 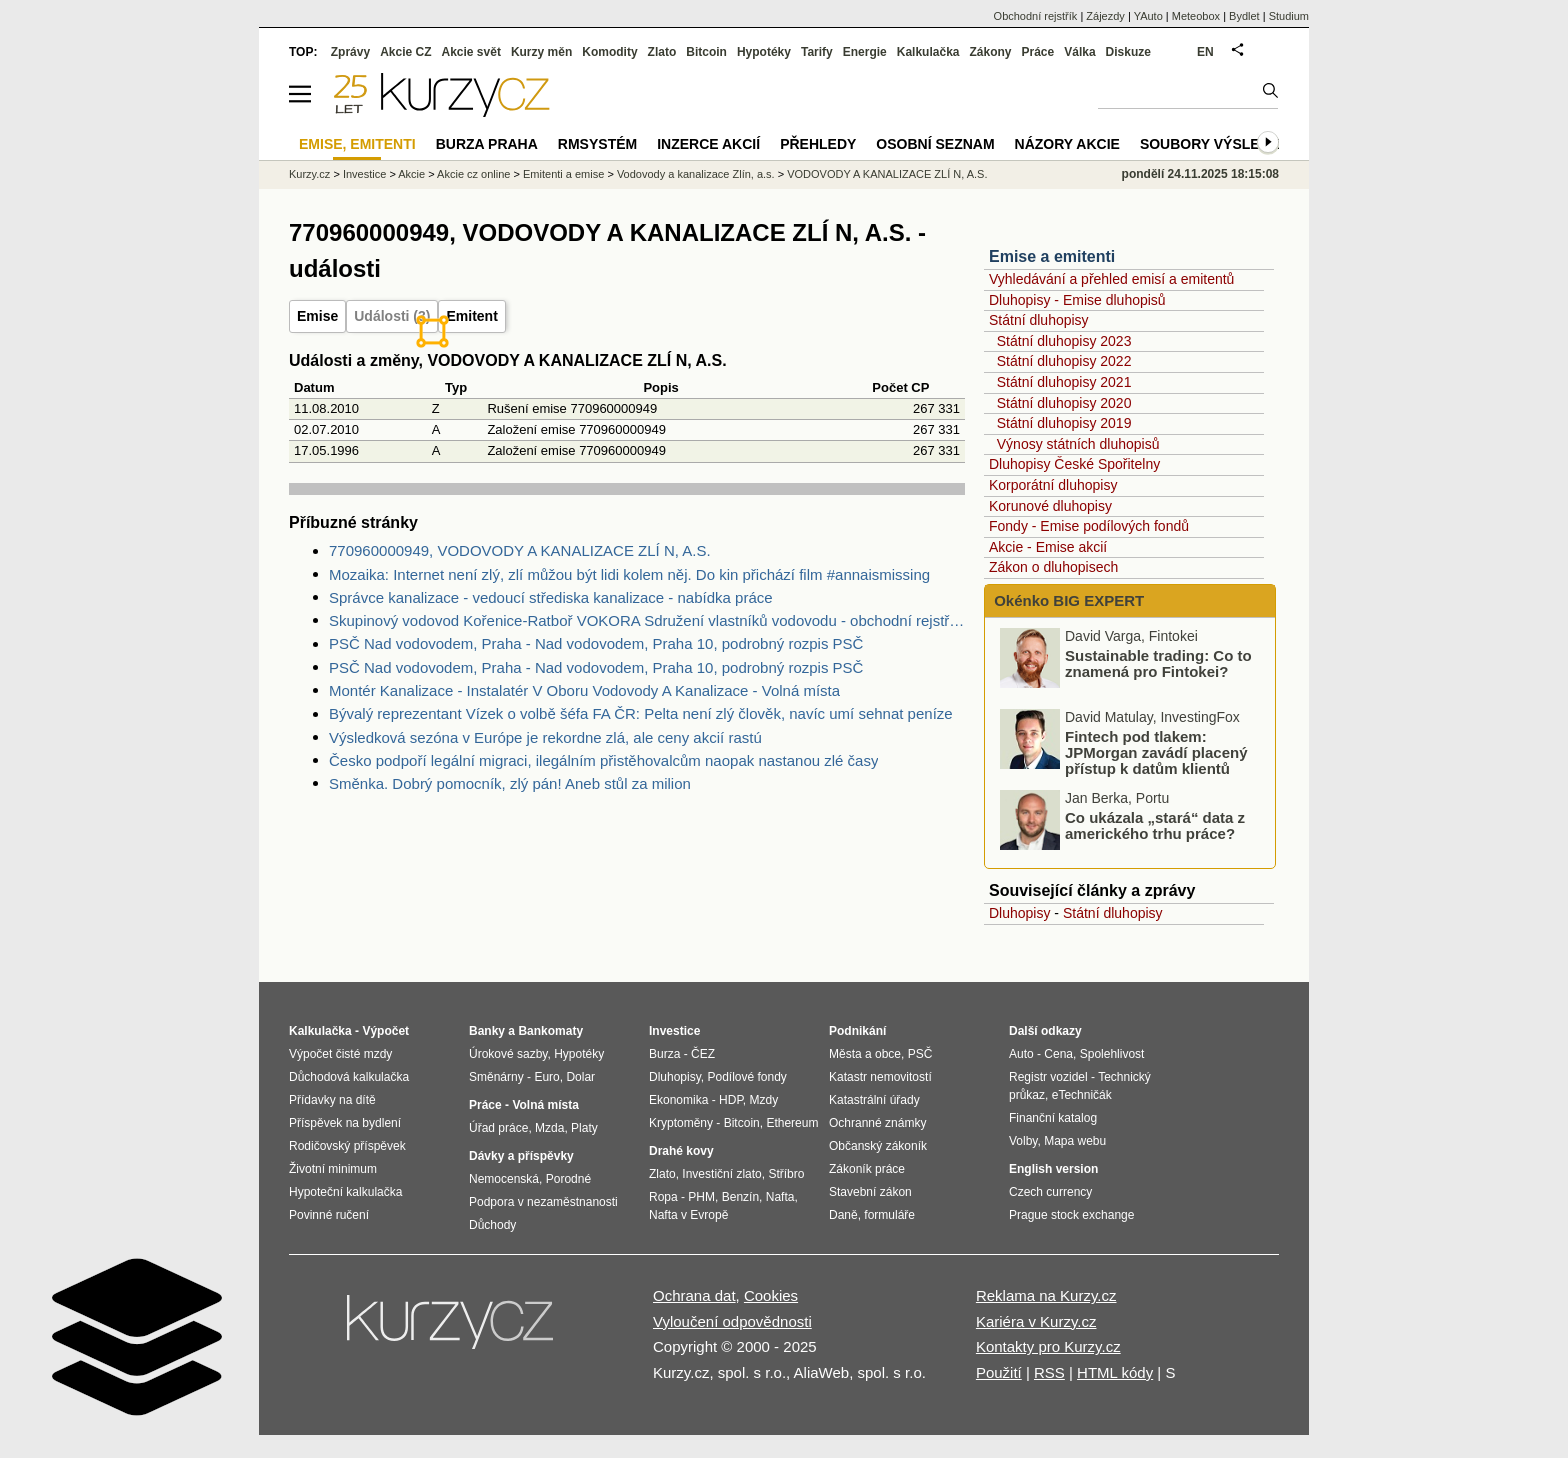 What do you see at coordinates (137, 1337) in the screenshot?
I see `open onlyoffice application` at bounding box center [137, 1337].